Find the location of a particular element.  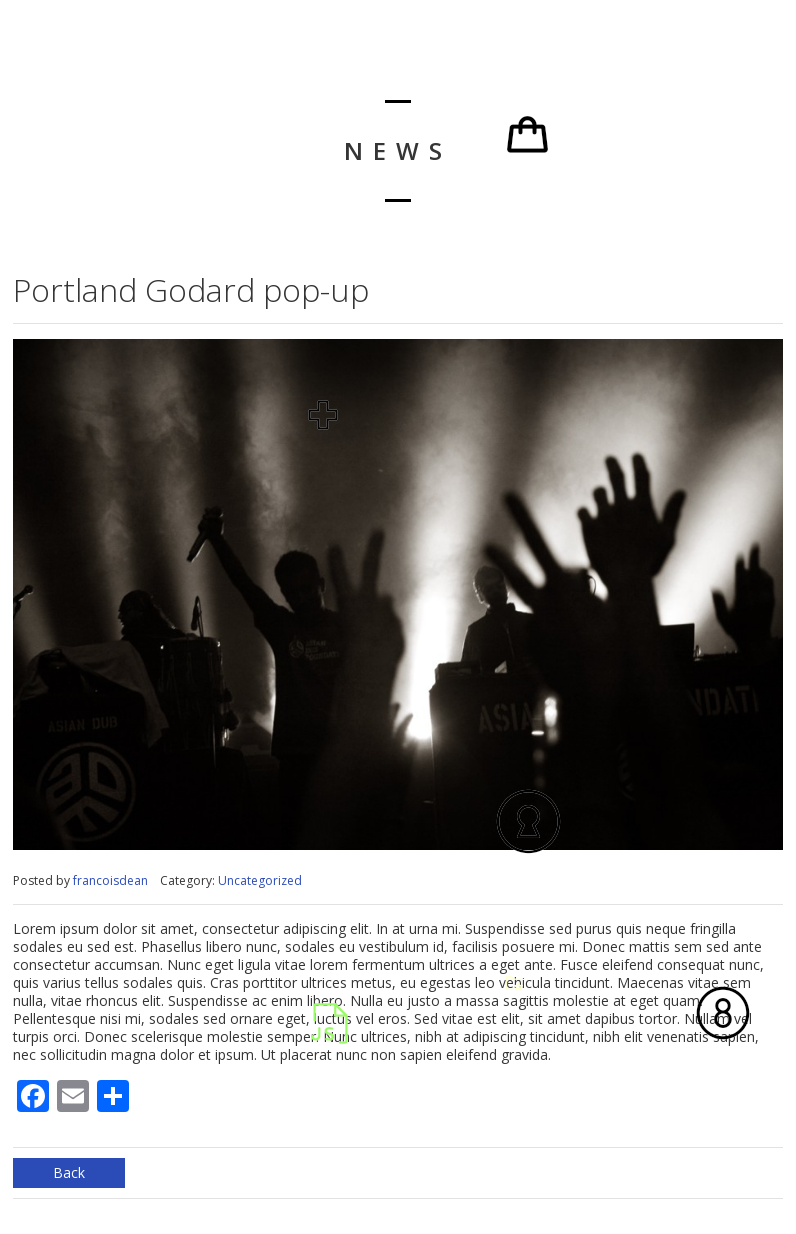

view your shopping bag is located at coordinates (527, 136).